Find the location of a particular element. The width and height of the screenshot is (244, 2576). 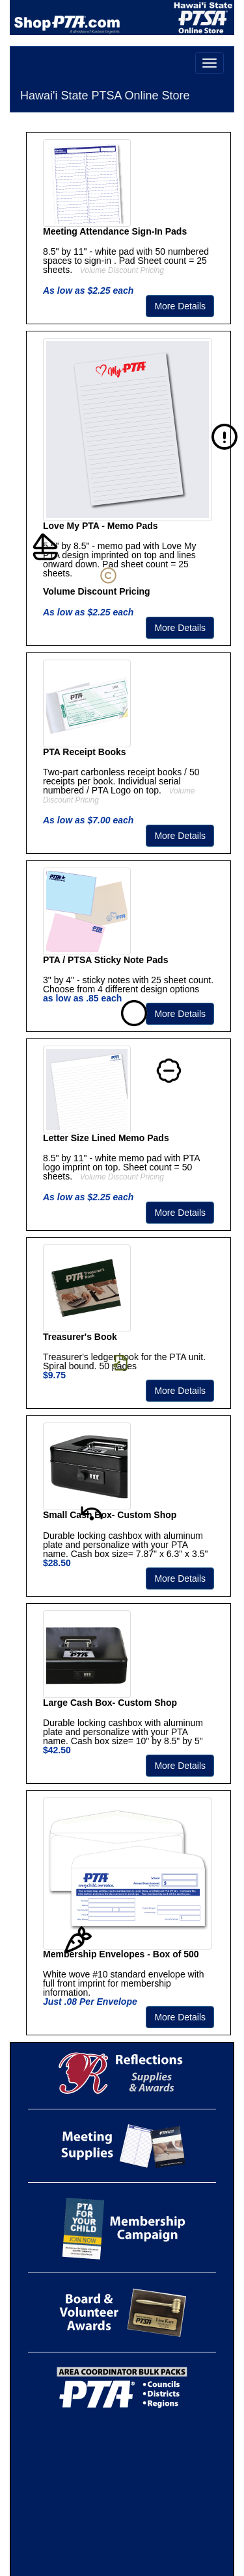

access encrypted or password-protected file is located at coordinates (121, 1363).